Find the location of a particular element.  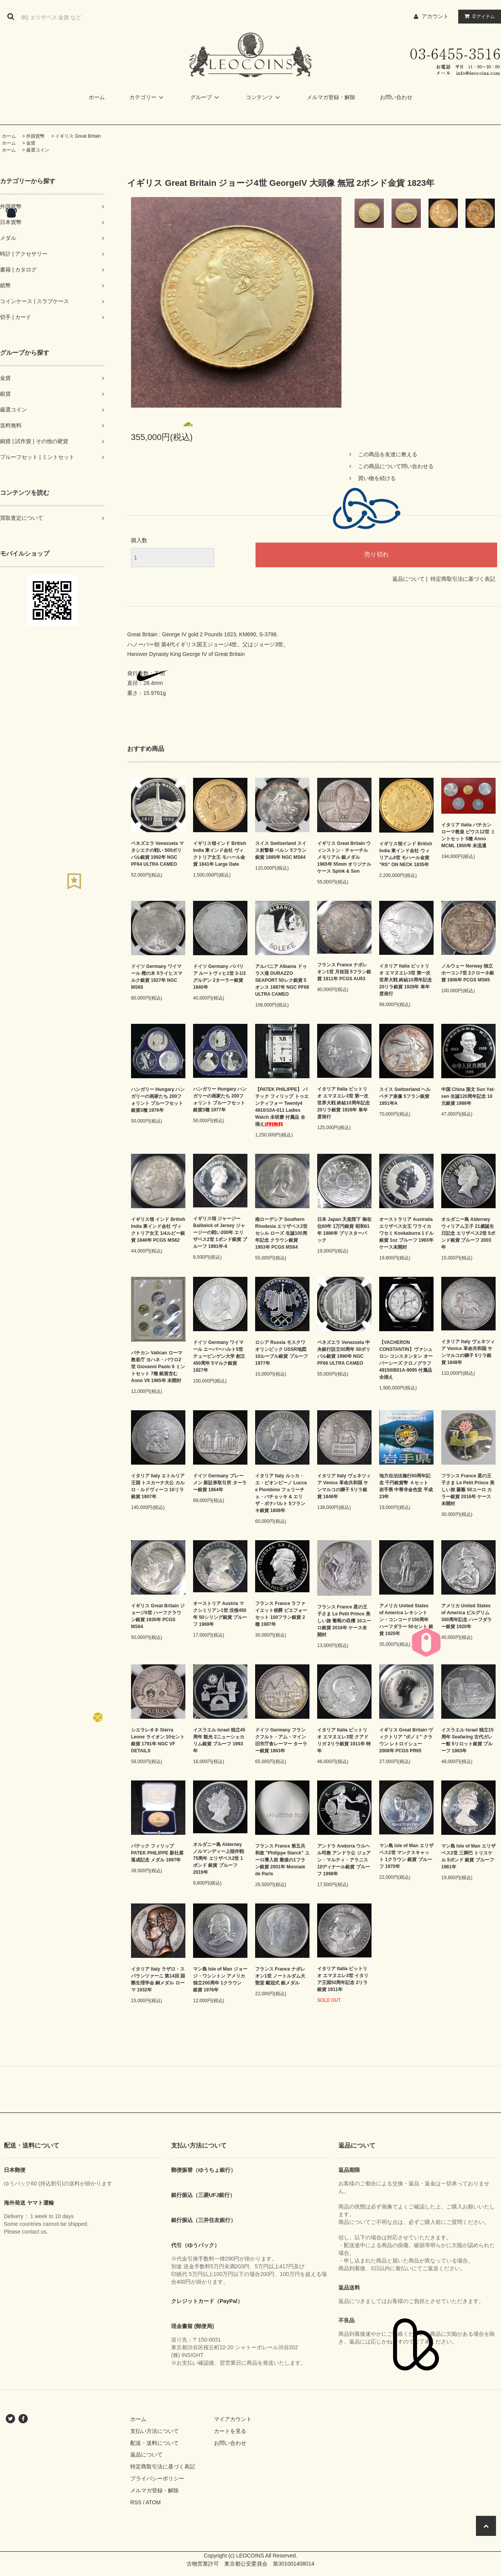

visit system76 website or support is located at coordinates (98, 1717).